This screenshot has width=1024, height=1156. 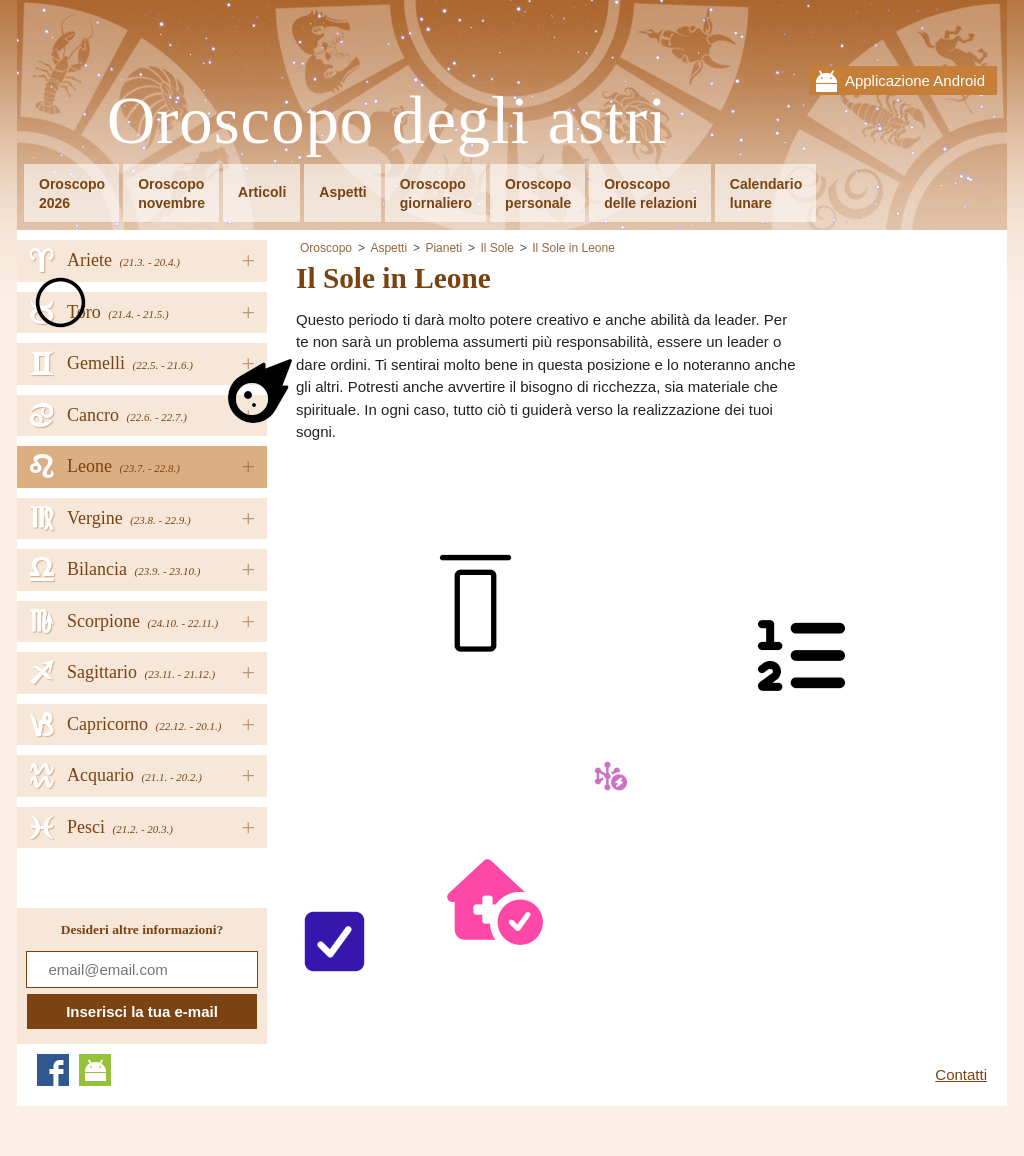 I want to click on view numbered list, so click(x=801, y=655).